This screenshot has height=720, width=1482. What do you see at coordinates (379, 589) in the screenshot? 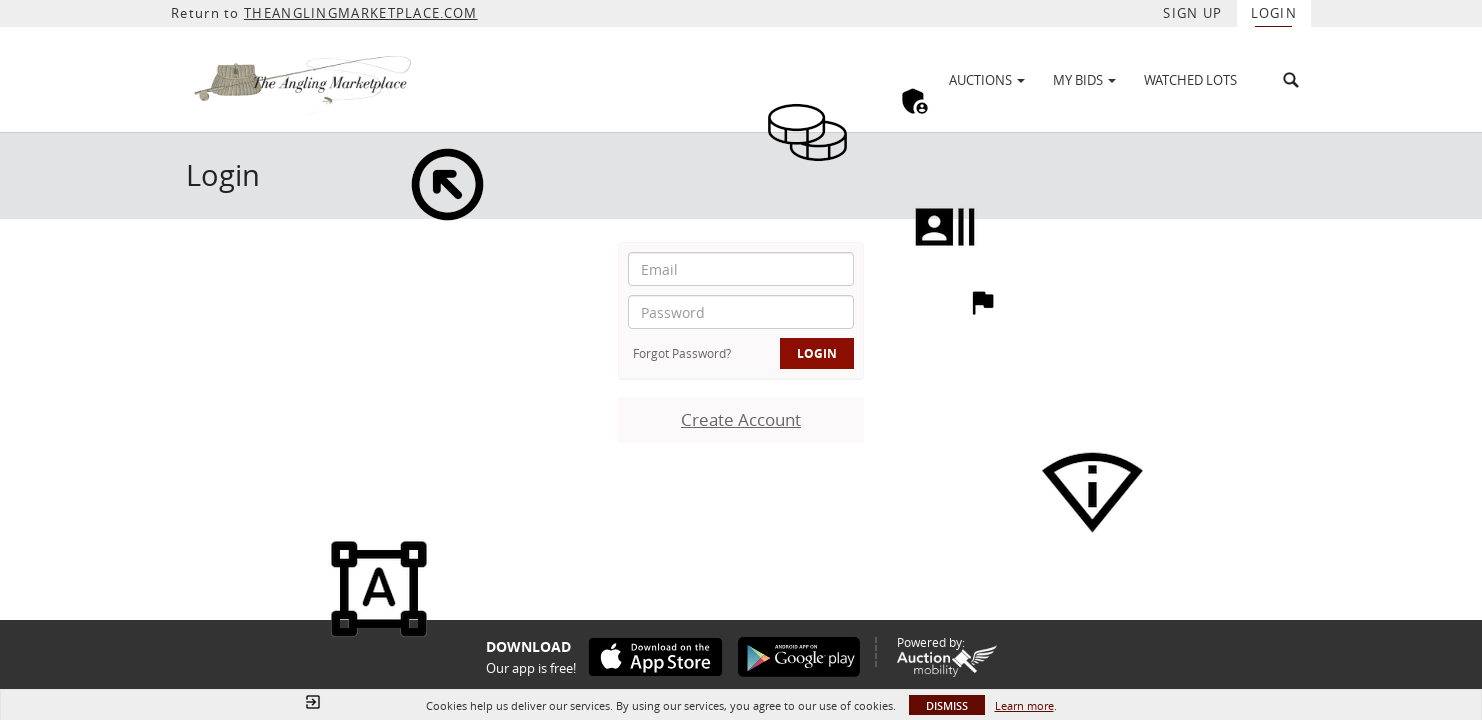
I see `edit text box formatting` at bounding box center [379, 589].